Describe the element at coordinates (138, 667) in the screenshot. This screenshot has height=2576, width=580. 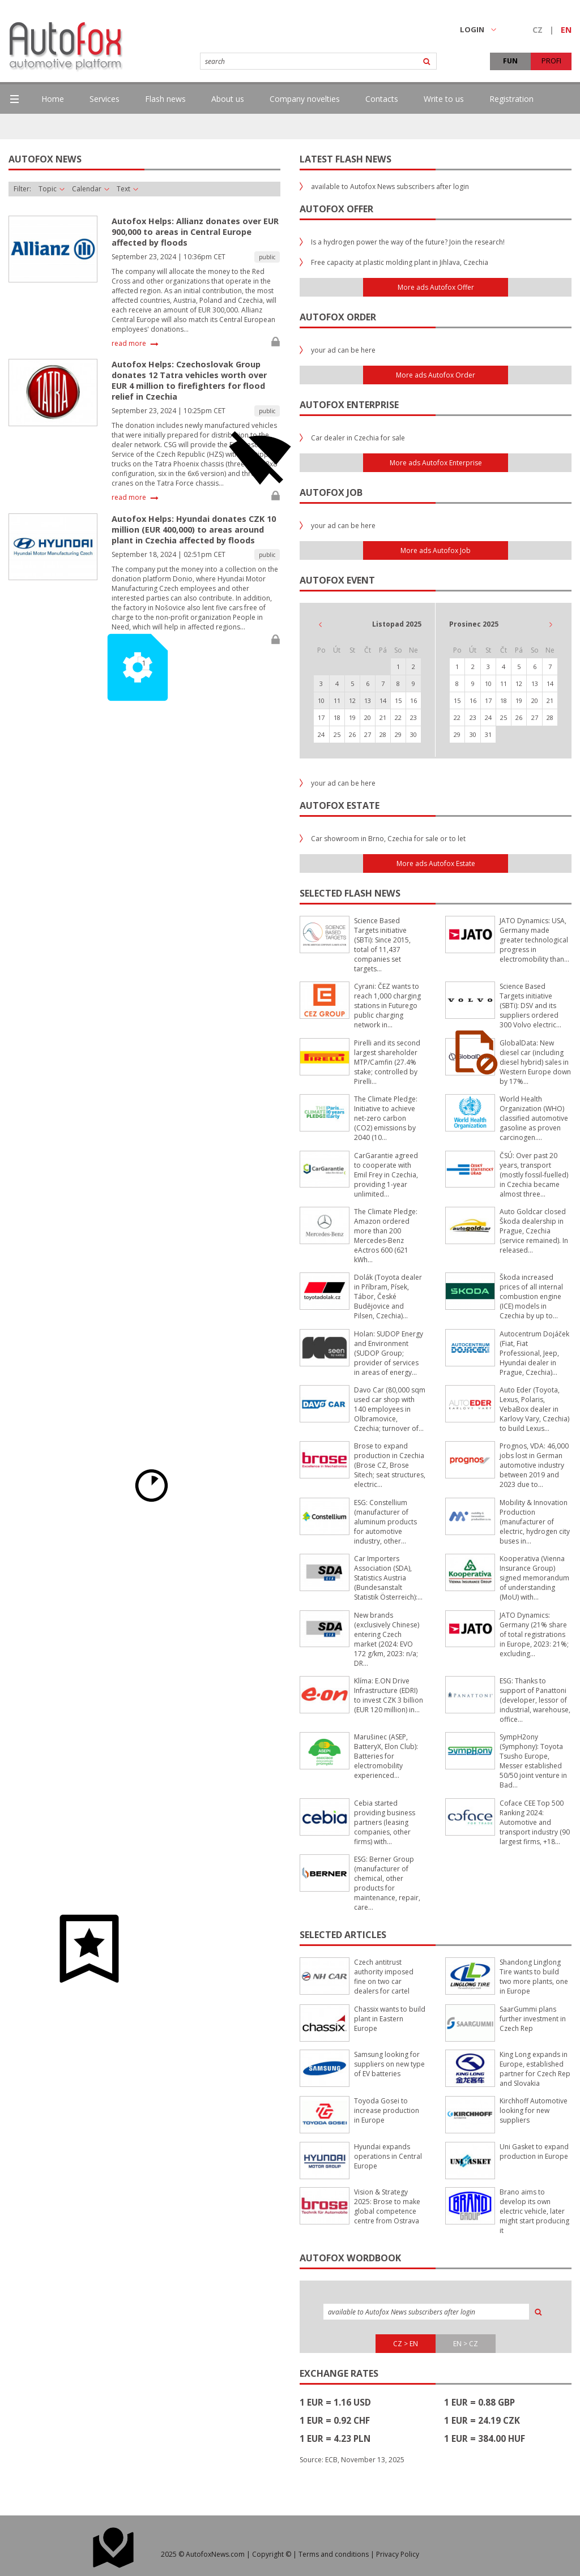
I see `access file settings or preferences` at that location.